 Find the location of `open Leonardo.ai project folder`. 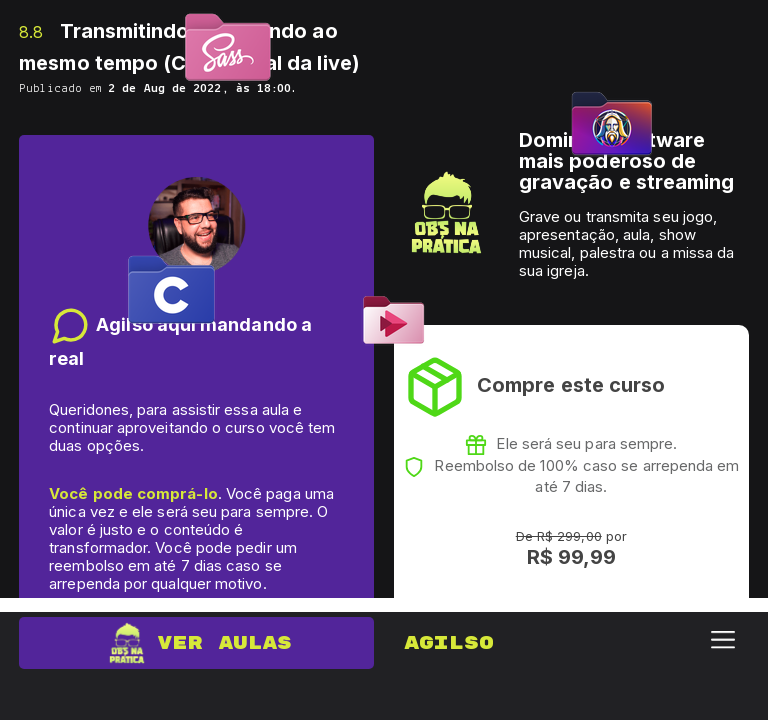

open Leonardo.ai project folder is located at coordinates (611, 125).